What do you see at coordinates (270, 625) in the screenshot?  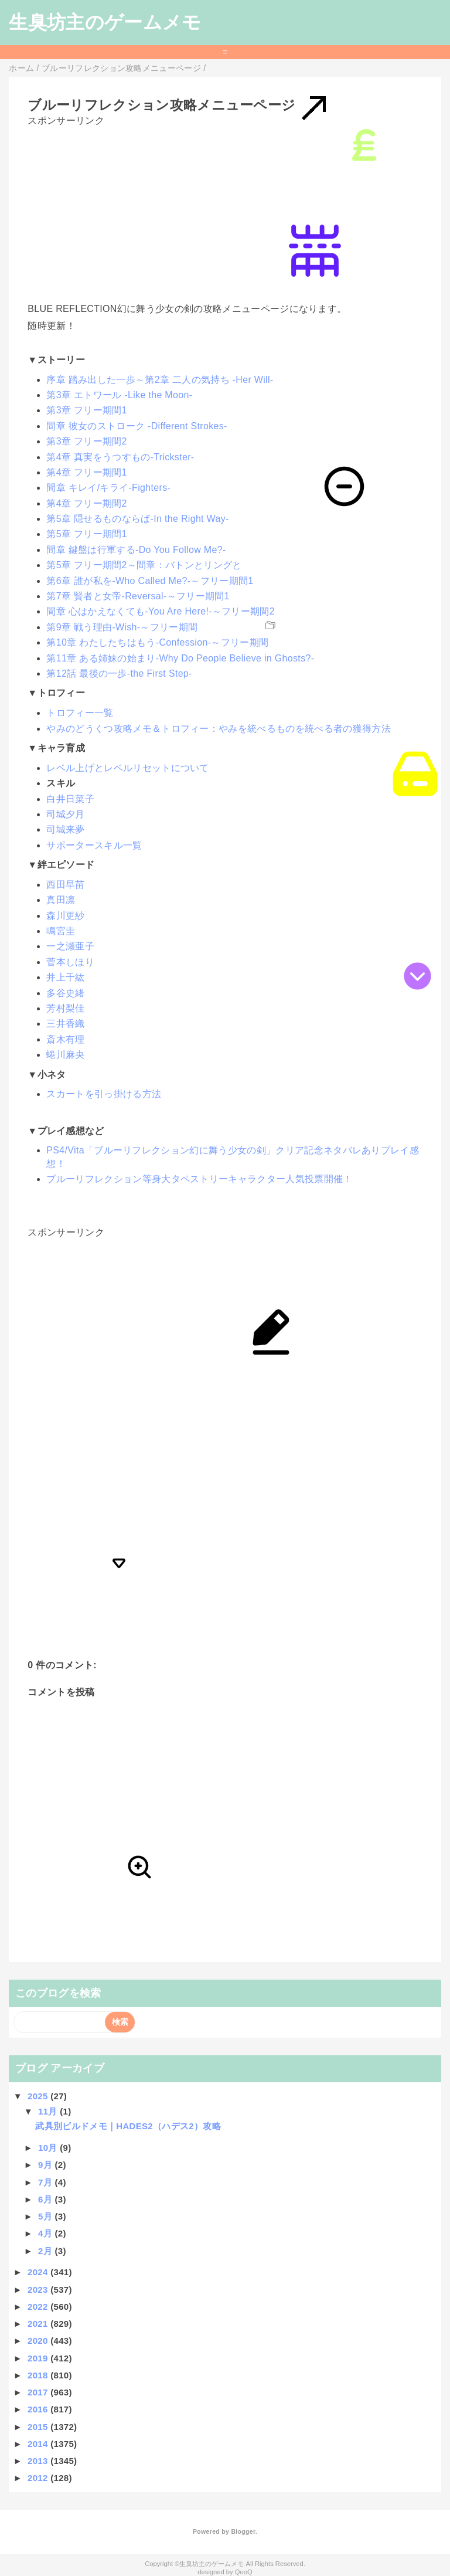 I see `browse all folders` at bounding box center [270, 625].